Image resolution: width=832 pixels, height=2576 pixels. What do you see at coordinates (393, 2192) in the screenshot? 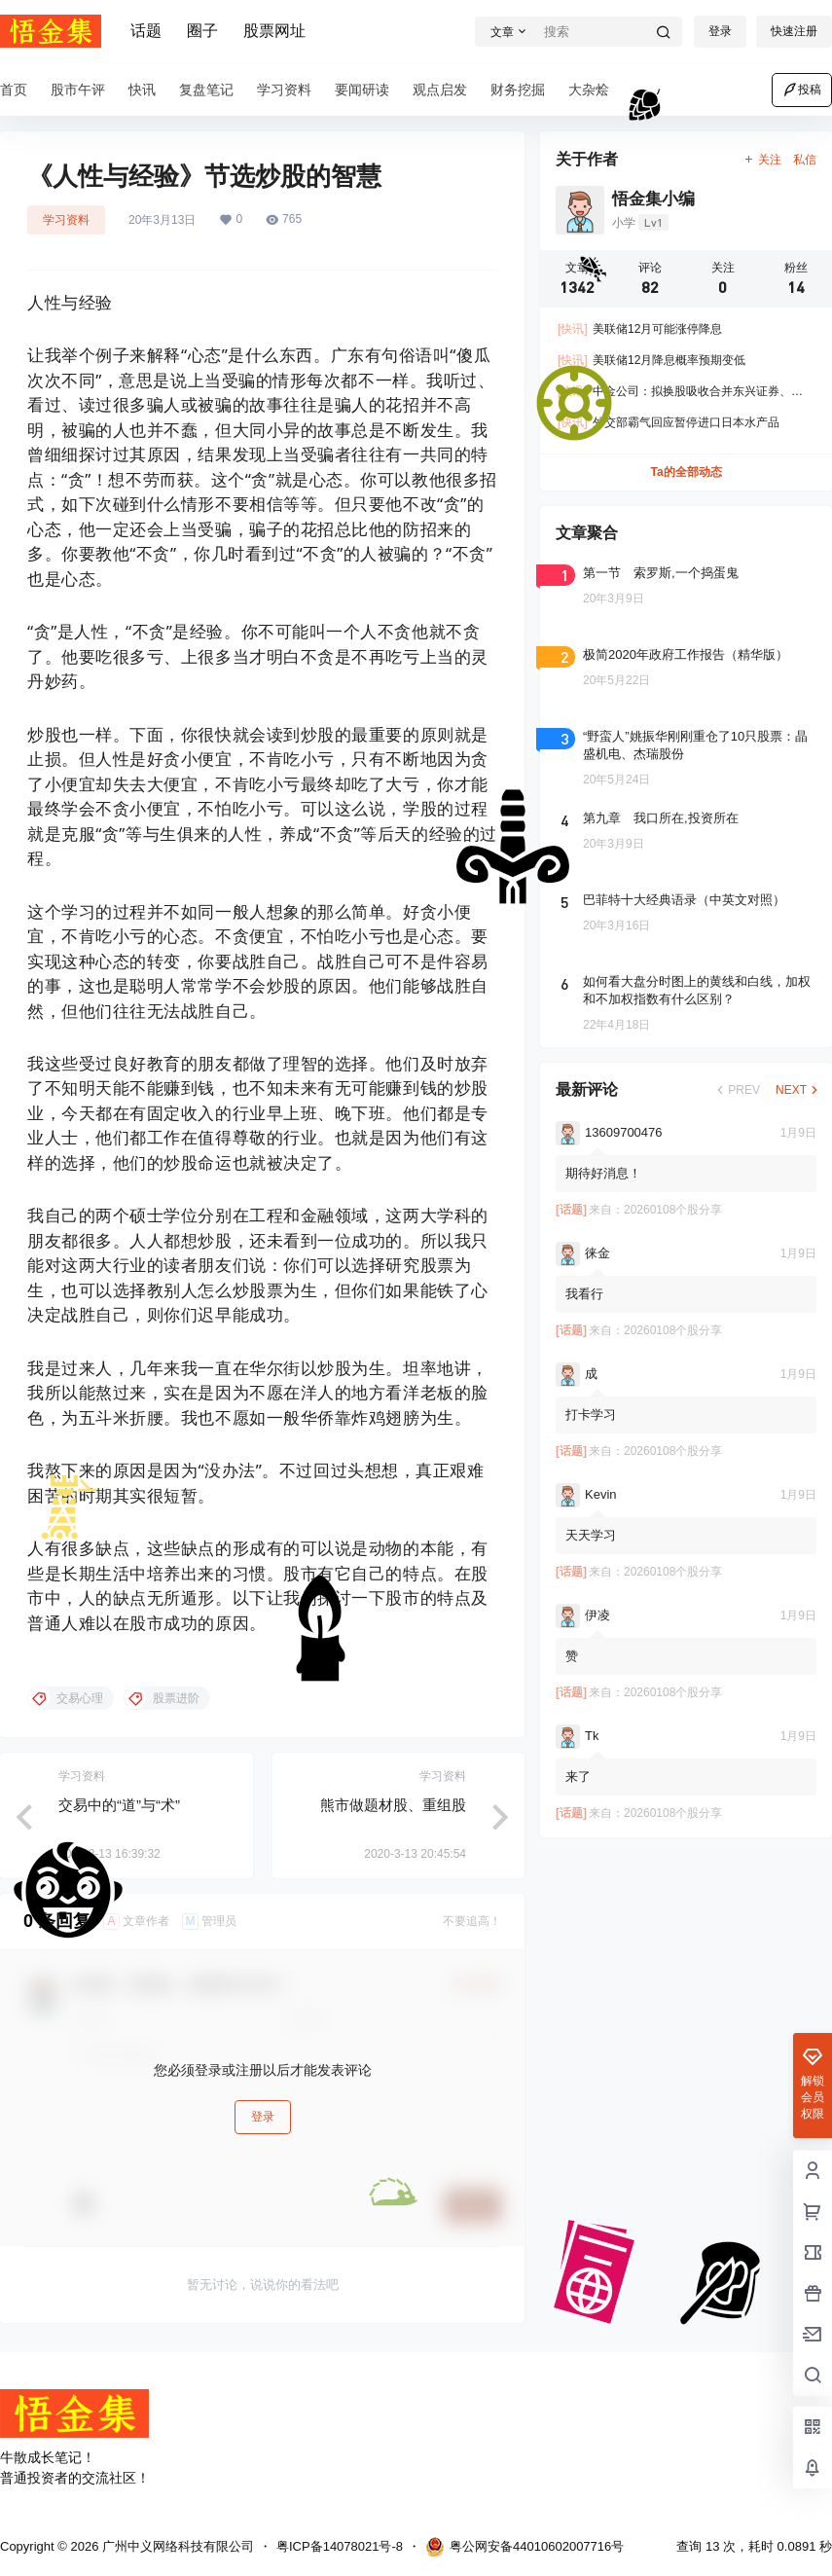
I see `decorative animal icon for games or profiles` at bounding box center [393, 2192].